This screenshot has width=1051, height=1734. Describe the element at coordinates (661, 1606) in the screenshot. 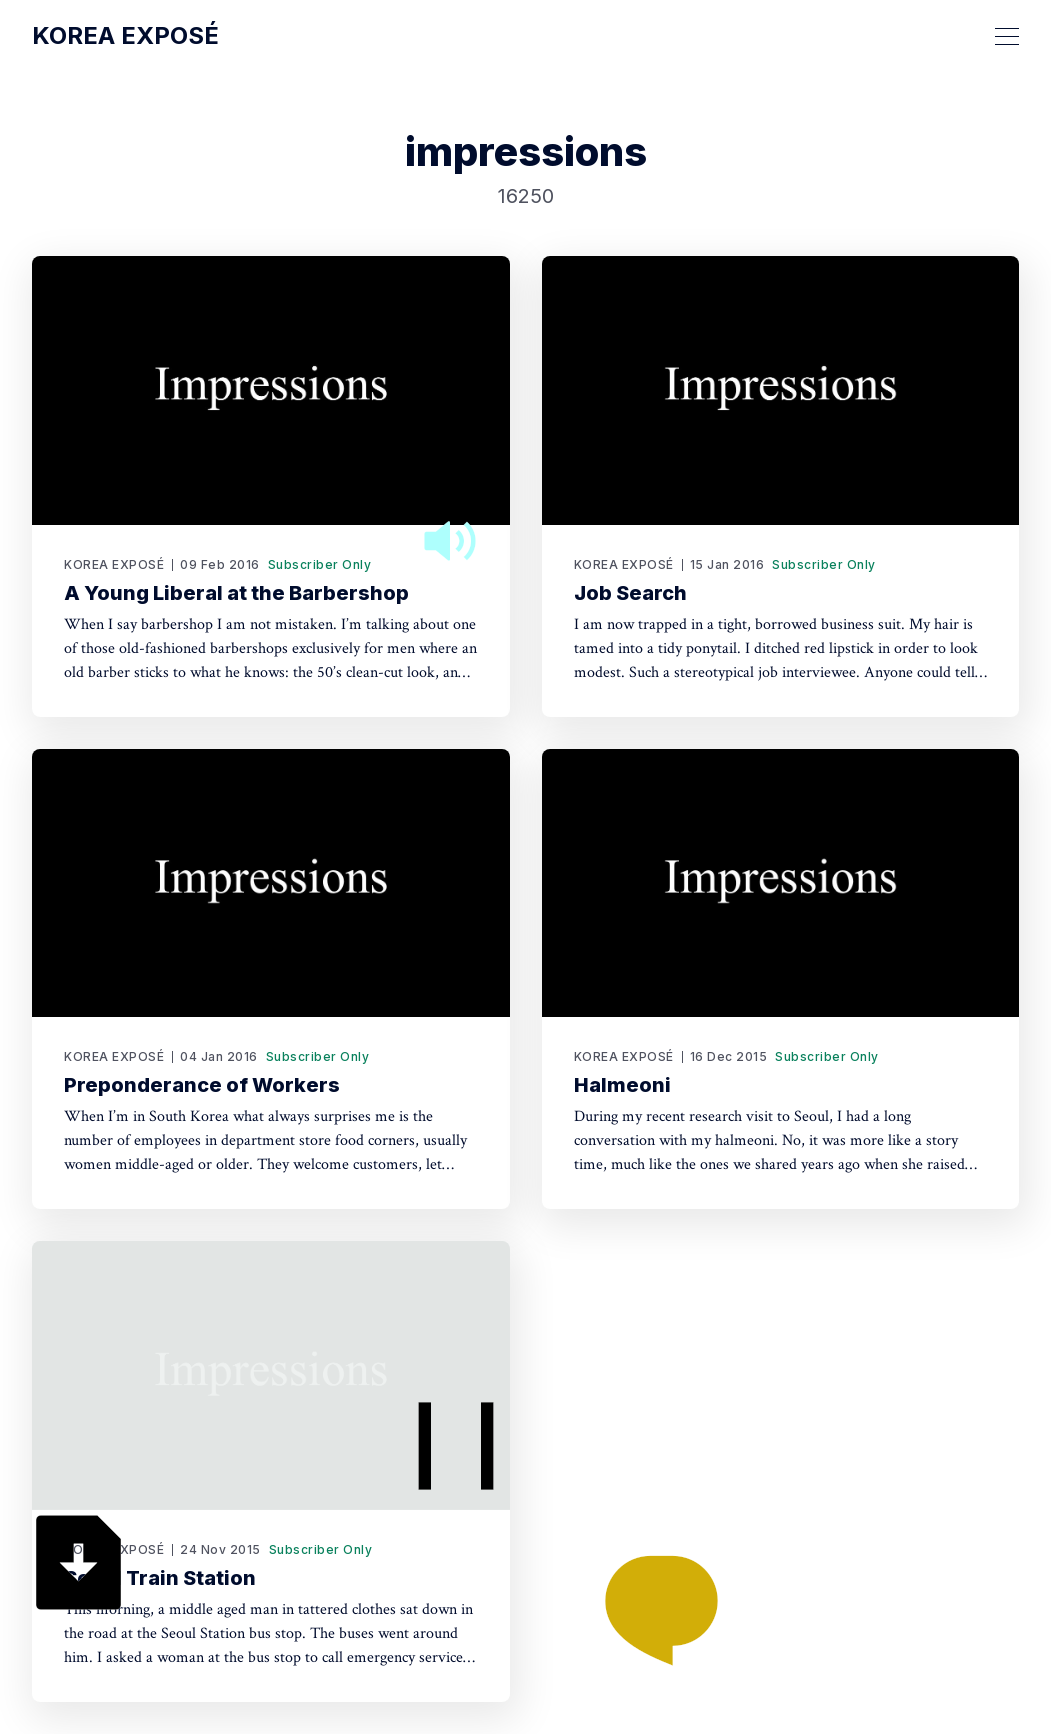

I see `open chat or messaging` at that location.